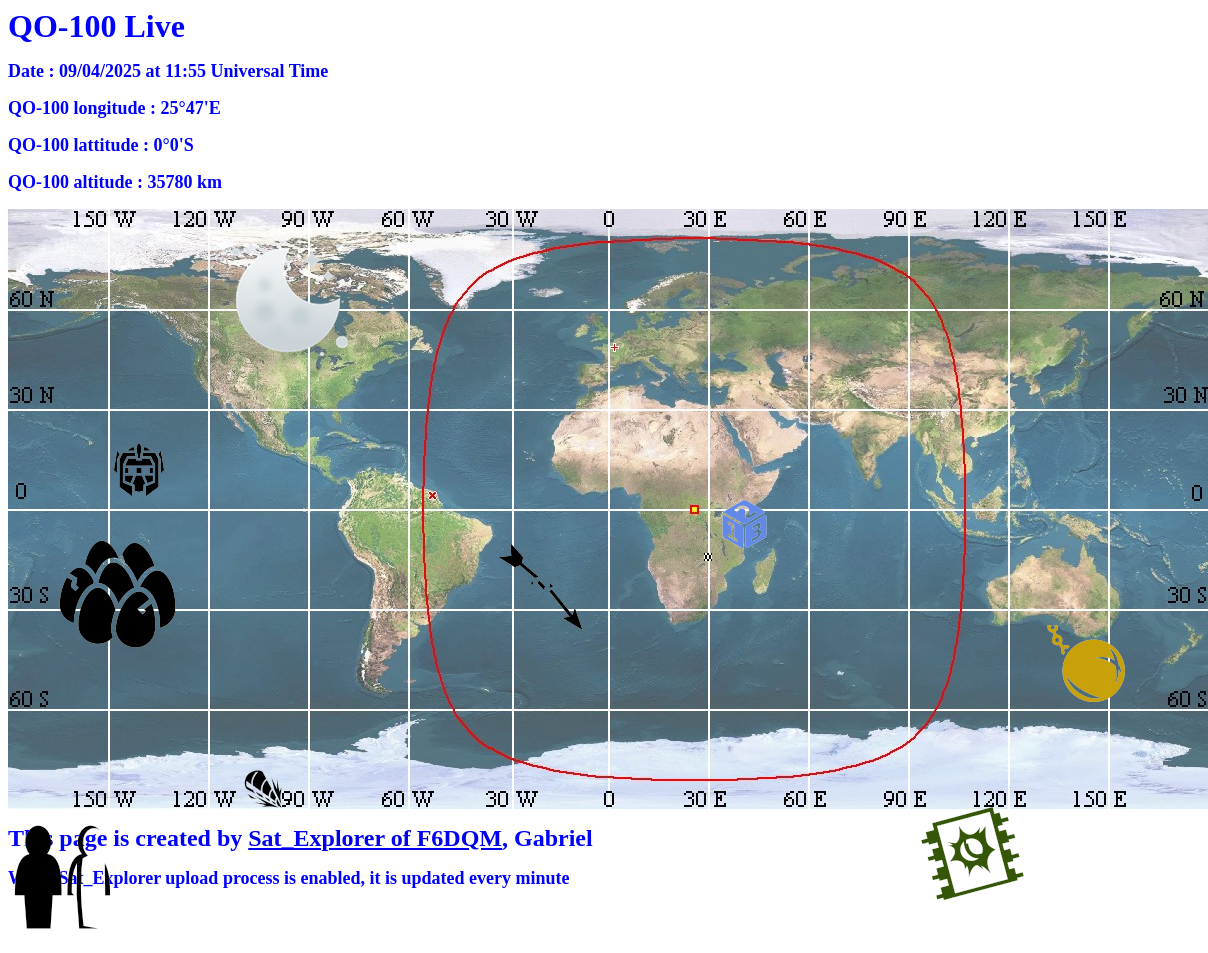  I want to click on indicates a broken or failed connection, so click(540, 586).